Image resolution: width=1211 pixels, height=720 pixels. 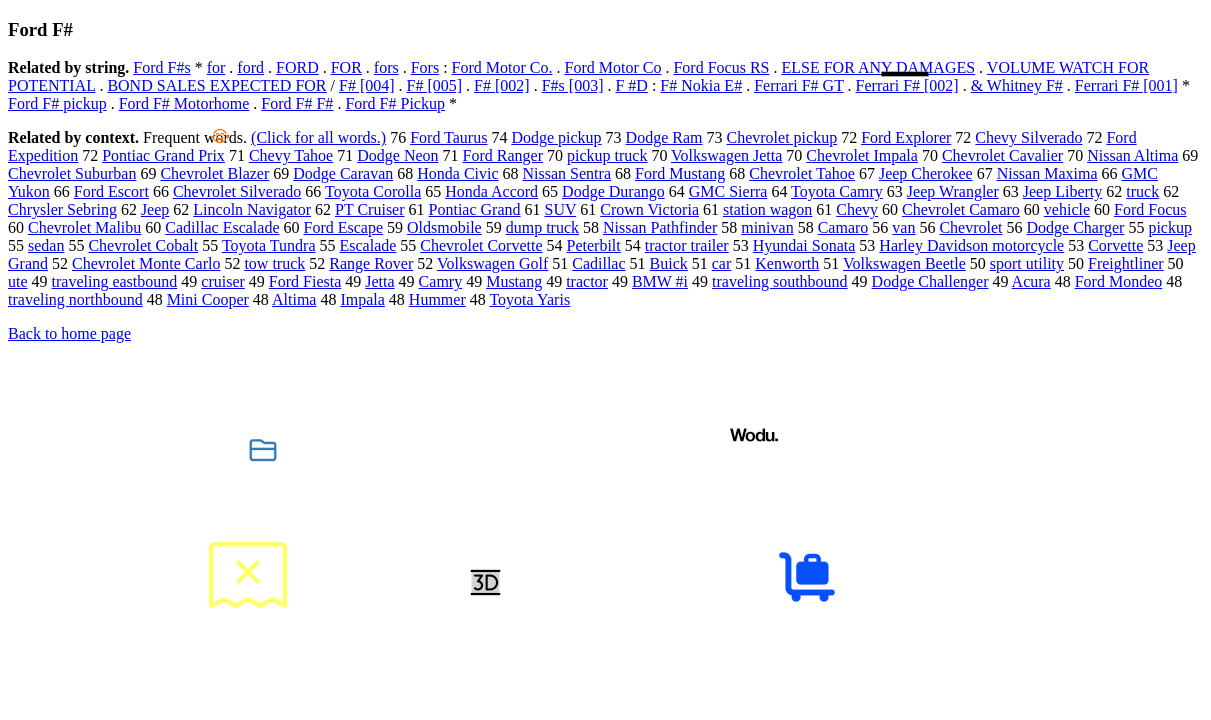 I want to click on react with a laughing emoji, so click(x=220, y=136).